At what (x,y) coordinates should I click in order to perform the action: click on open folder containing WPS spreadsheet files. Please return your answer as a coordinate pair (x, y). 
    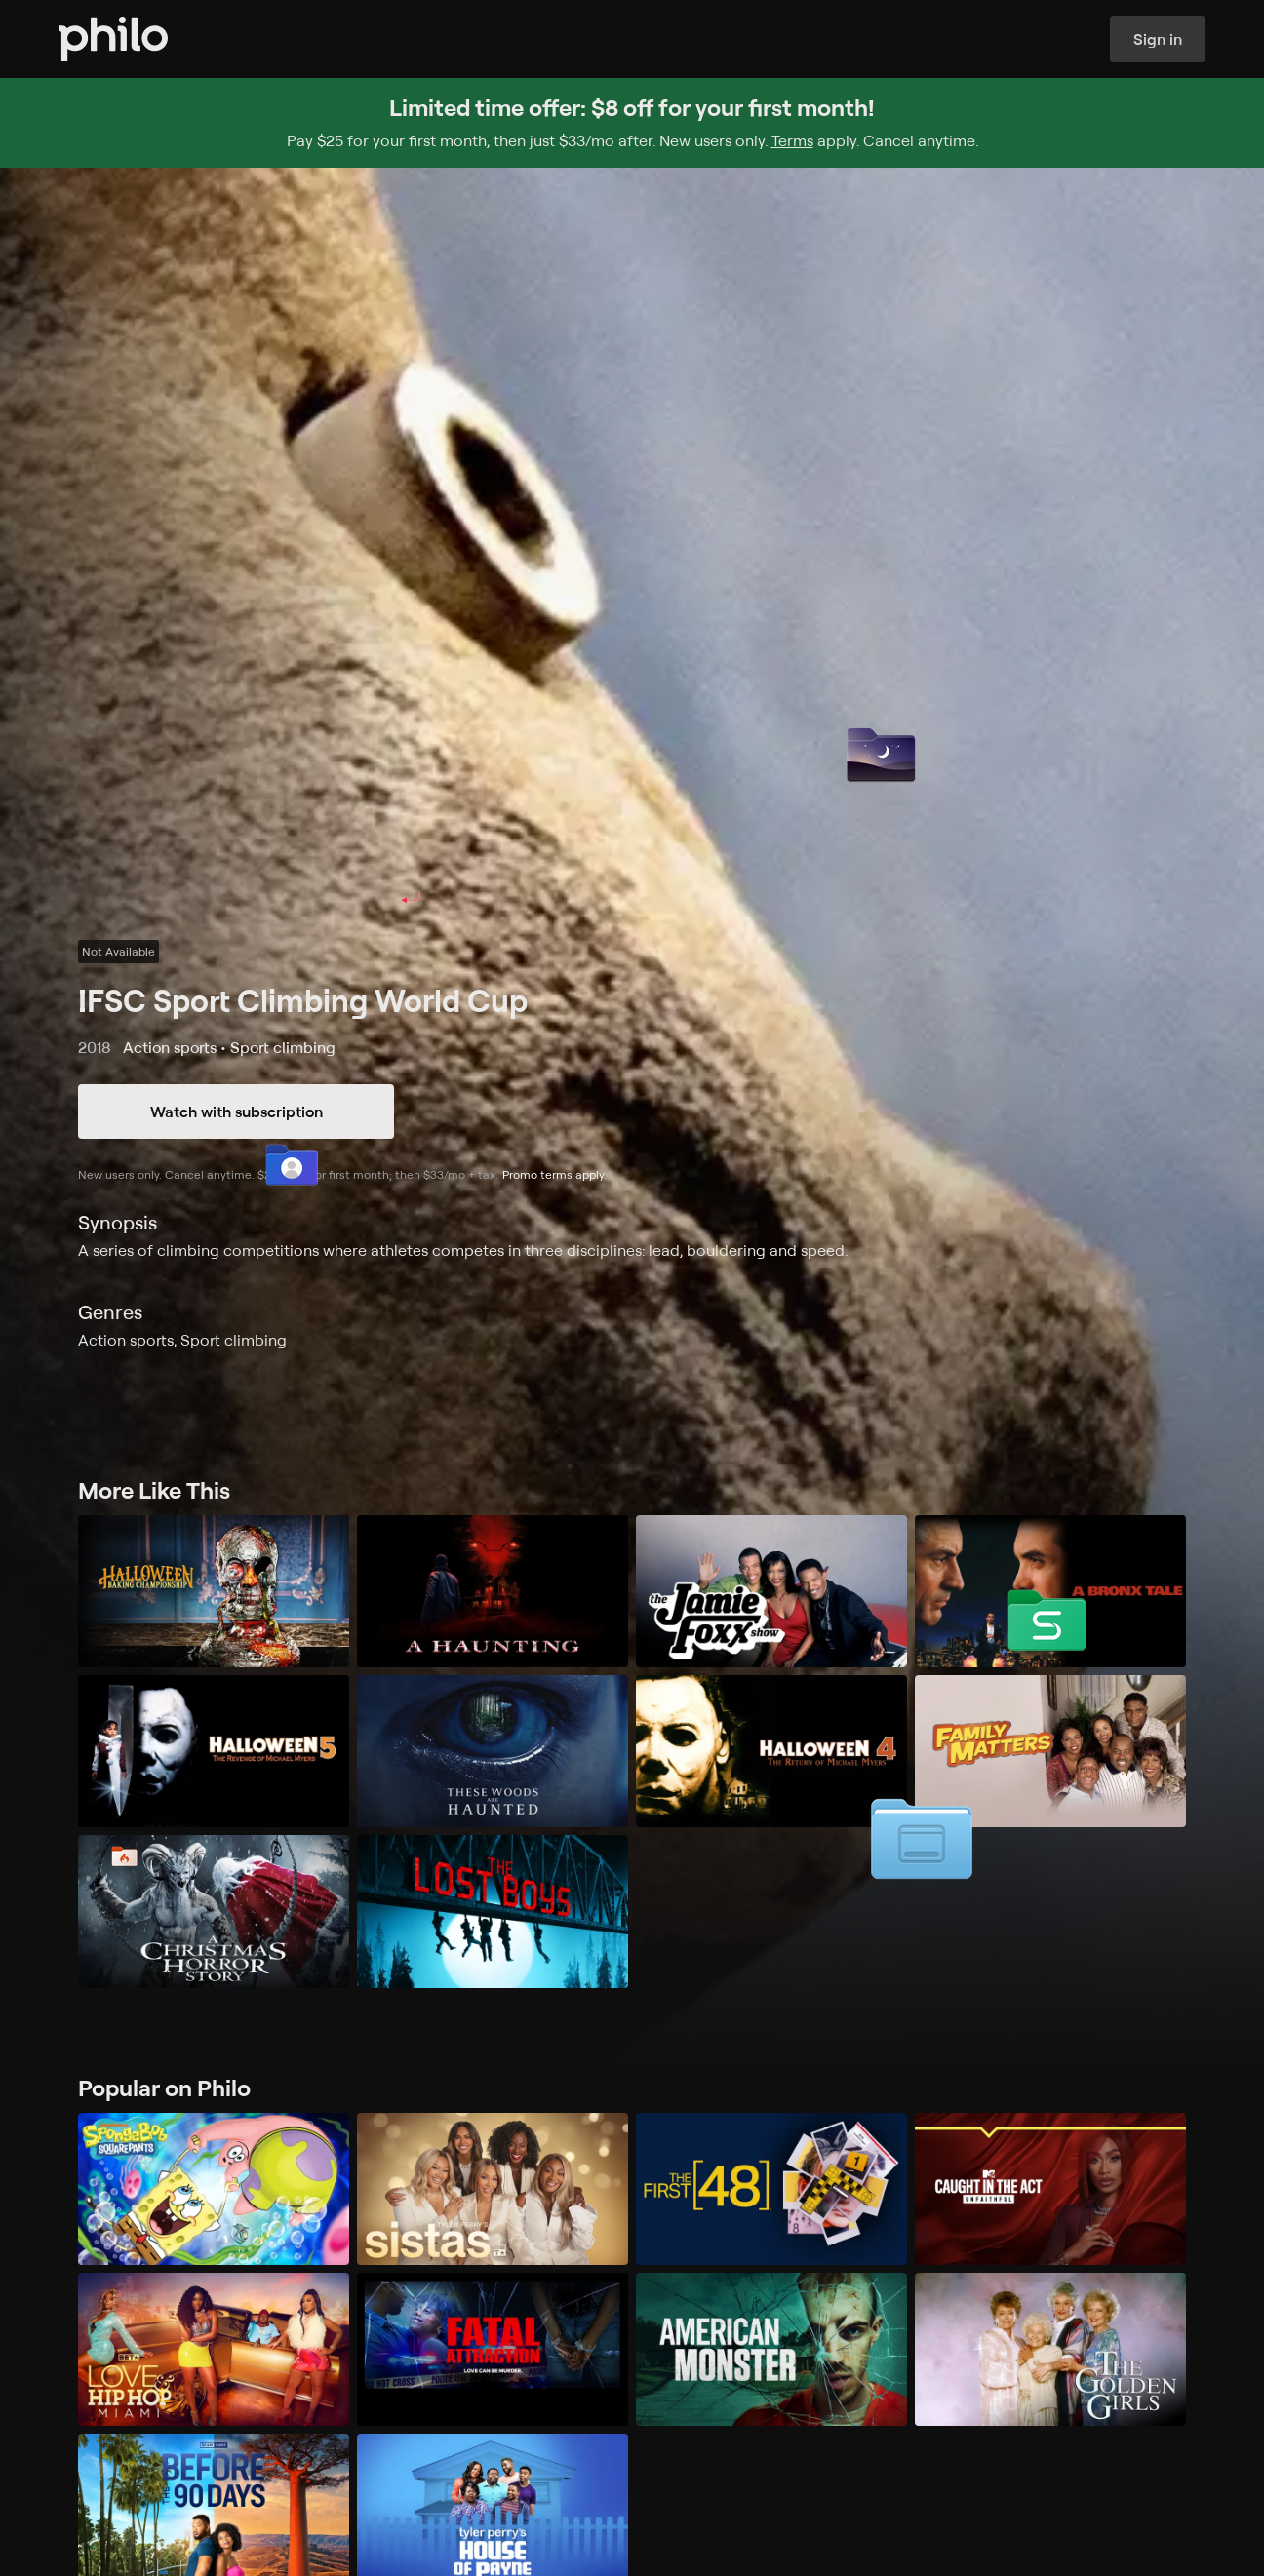
    Looking at the image, I should click on (1047, 1622).